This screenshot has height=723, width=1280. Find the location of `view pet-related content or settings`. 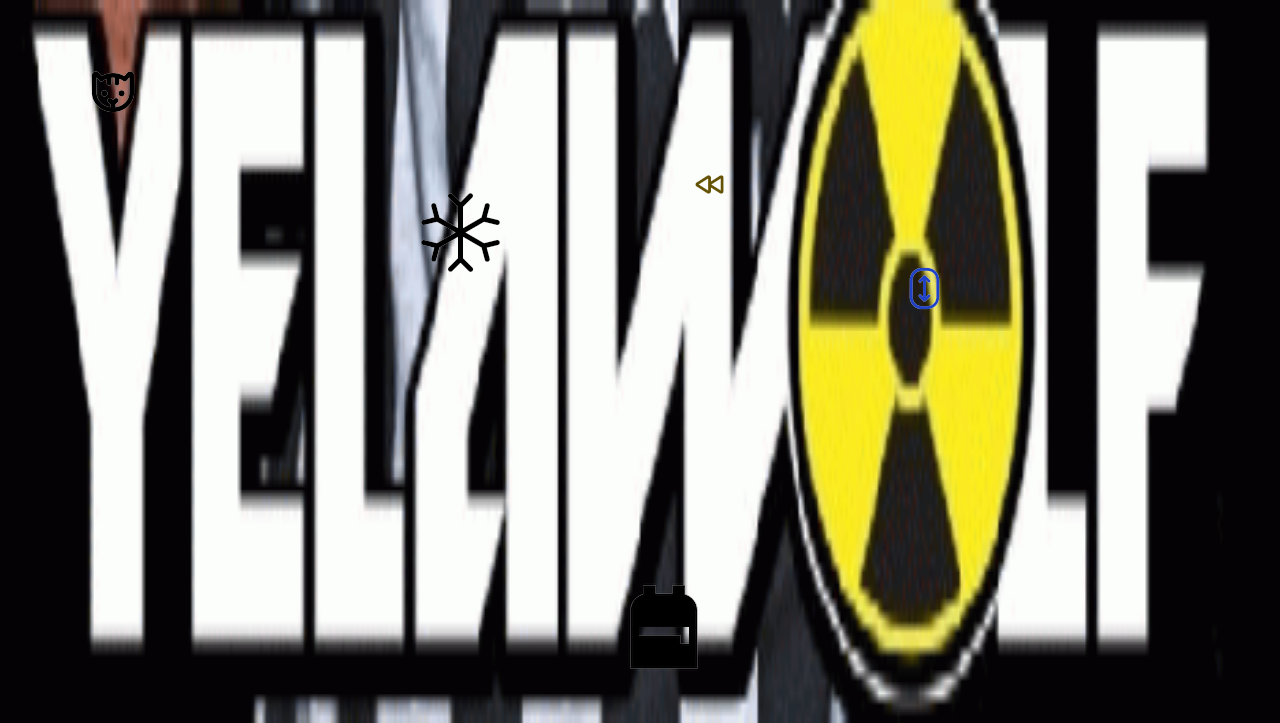

view pet-related content or settings is located at coordinates (113, 91).